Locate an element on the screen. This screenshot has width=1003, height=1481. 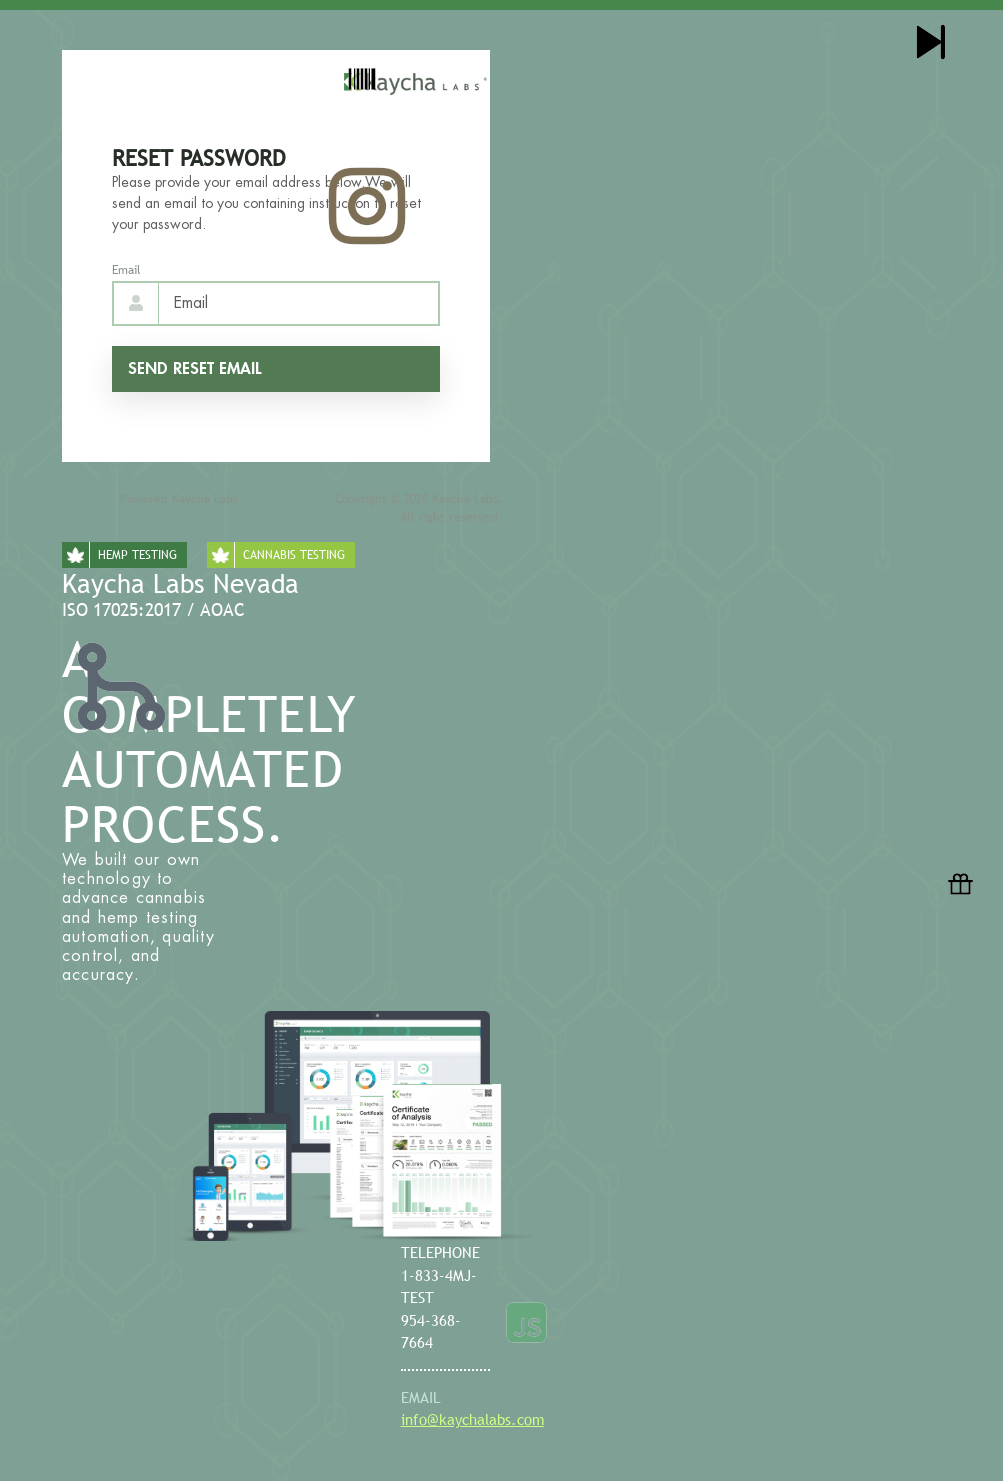
scan a barcode is located at coordinates (362, 79).